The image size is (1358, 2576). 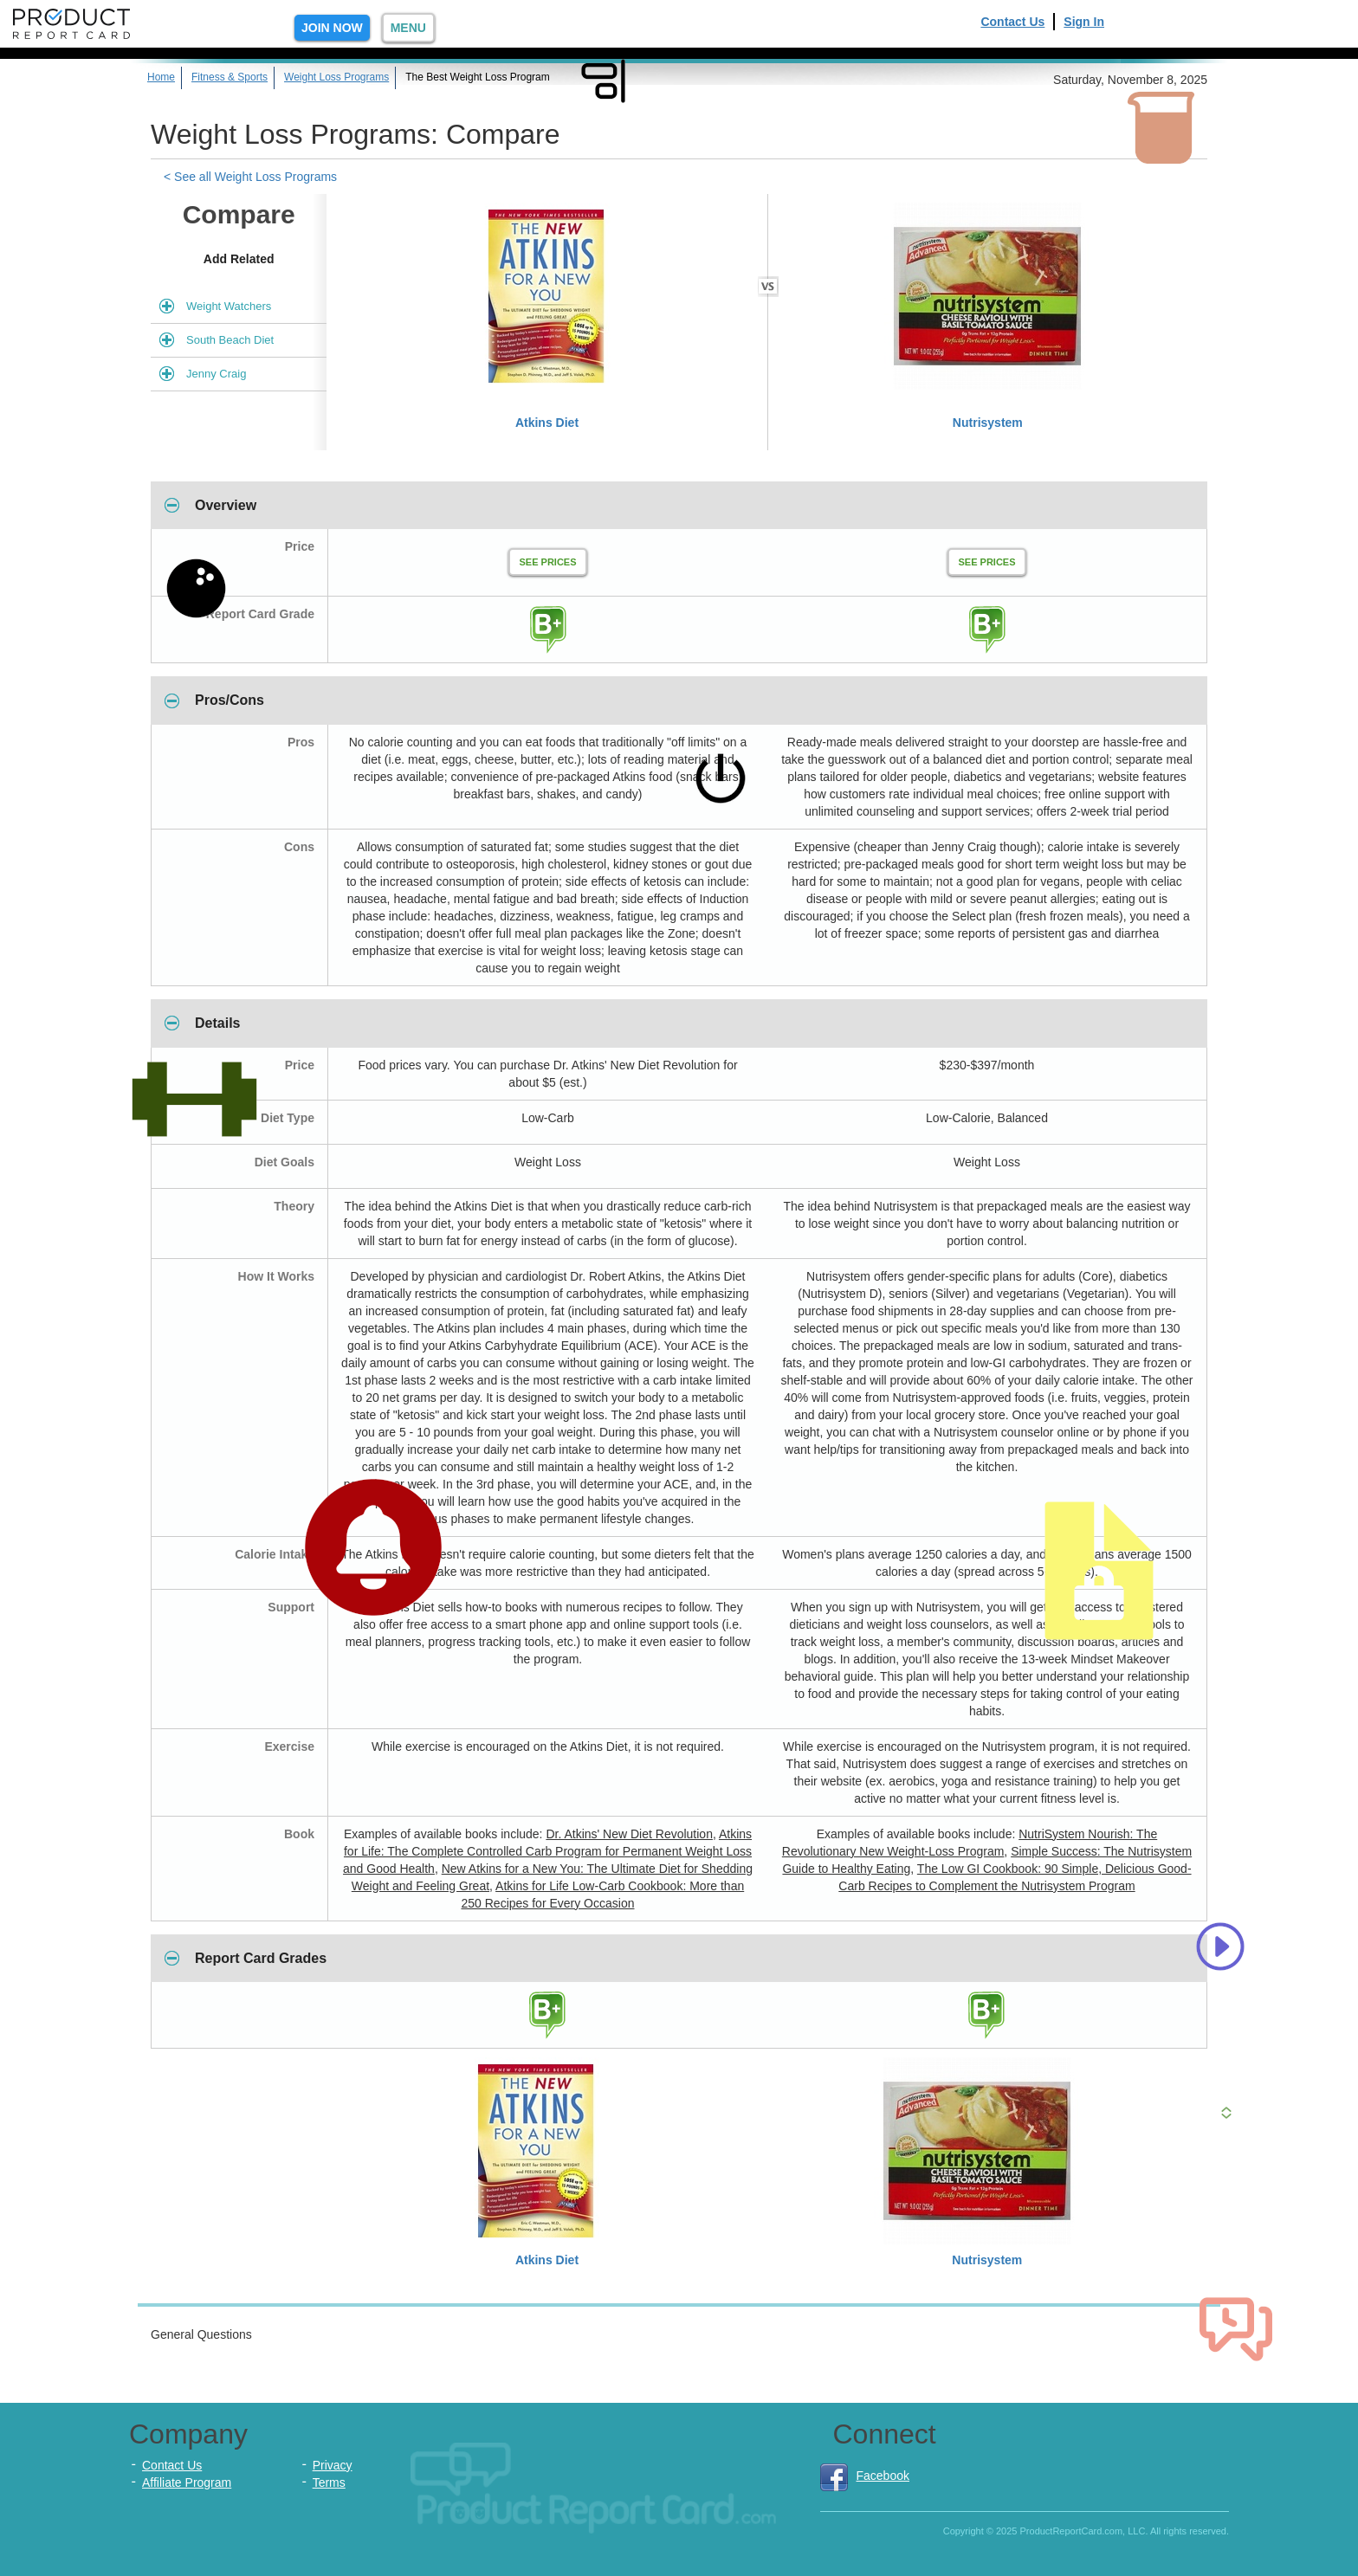 I want to click on indicates an outdated or stale discussion thread, so click(x=1236, y=2329).